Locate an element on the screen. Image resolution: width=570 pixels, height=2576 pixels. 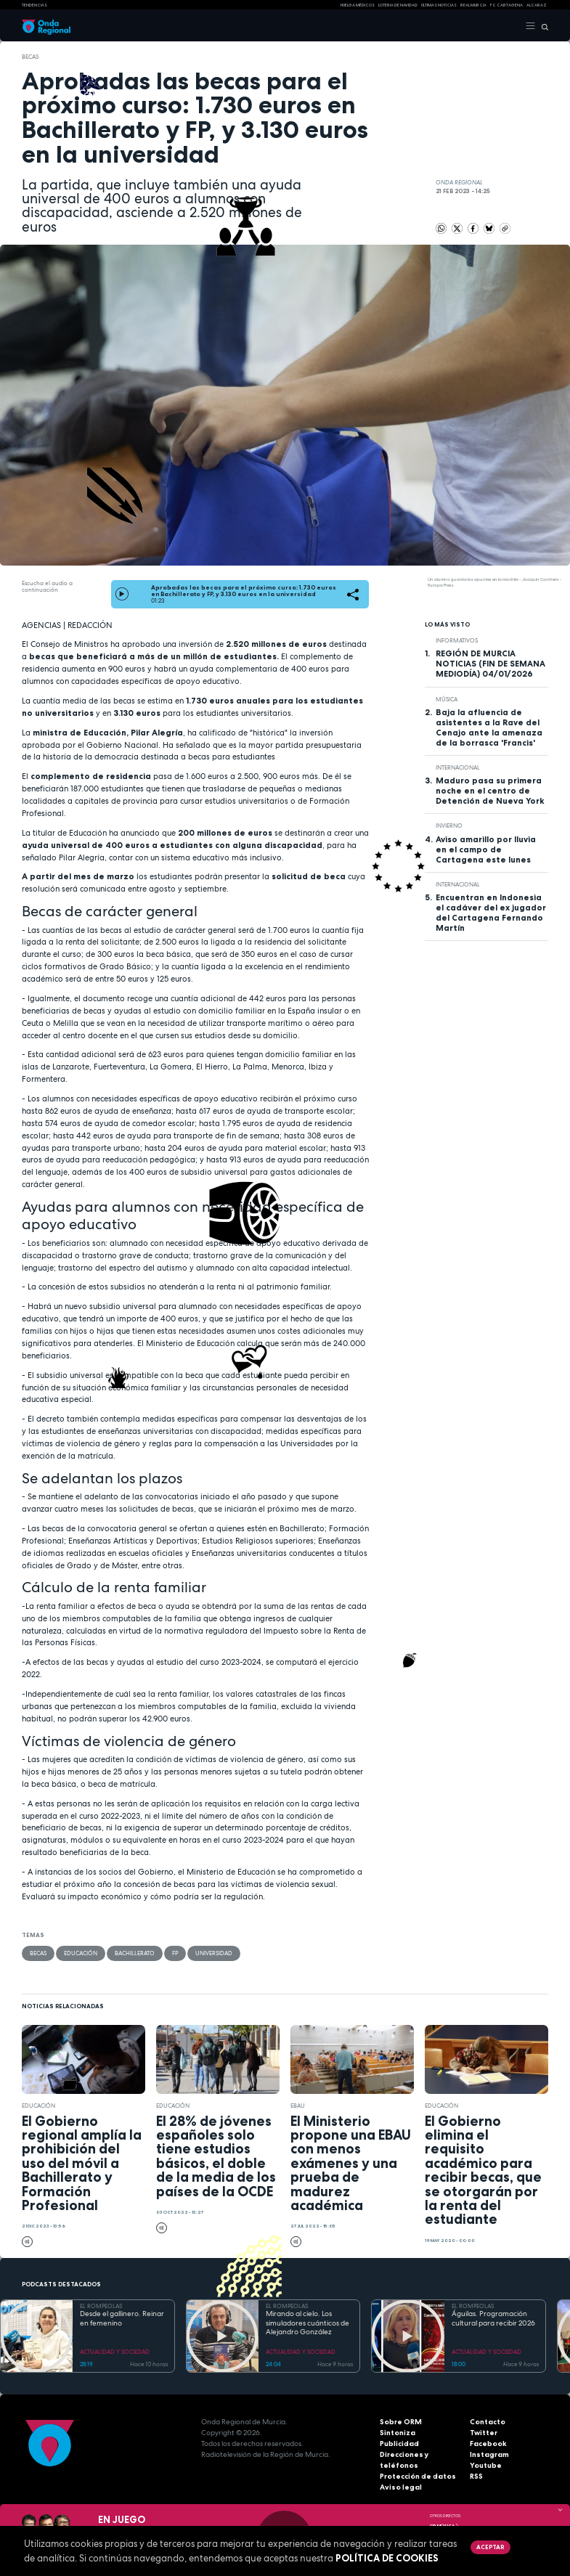
select european union as region or country is located at coordinates (398, 865).